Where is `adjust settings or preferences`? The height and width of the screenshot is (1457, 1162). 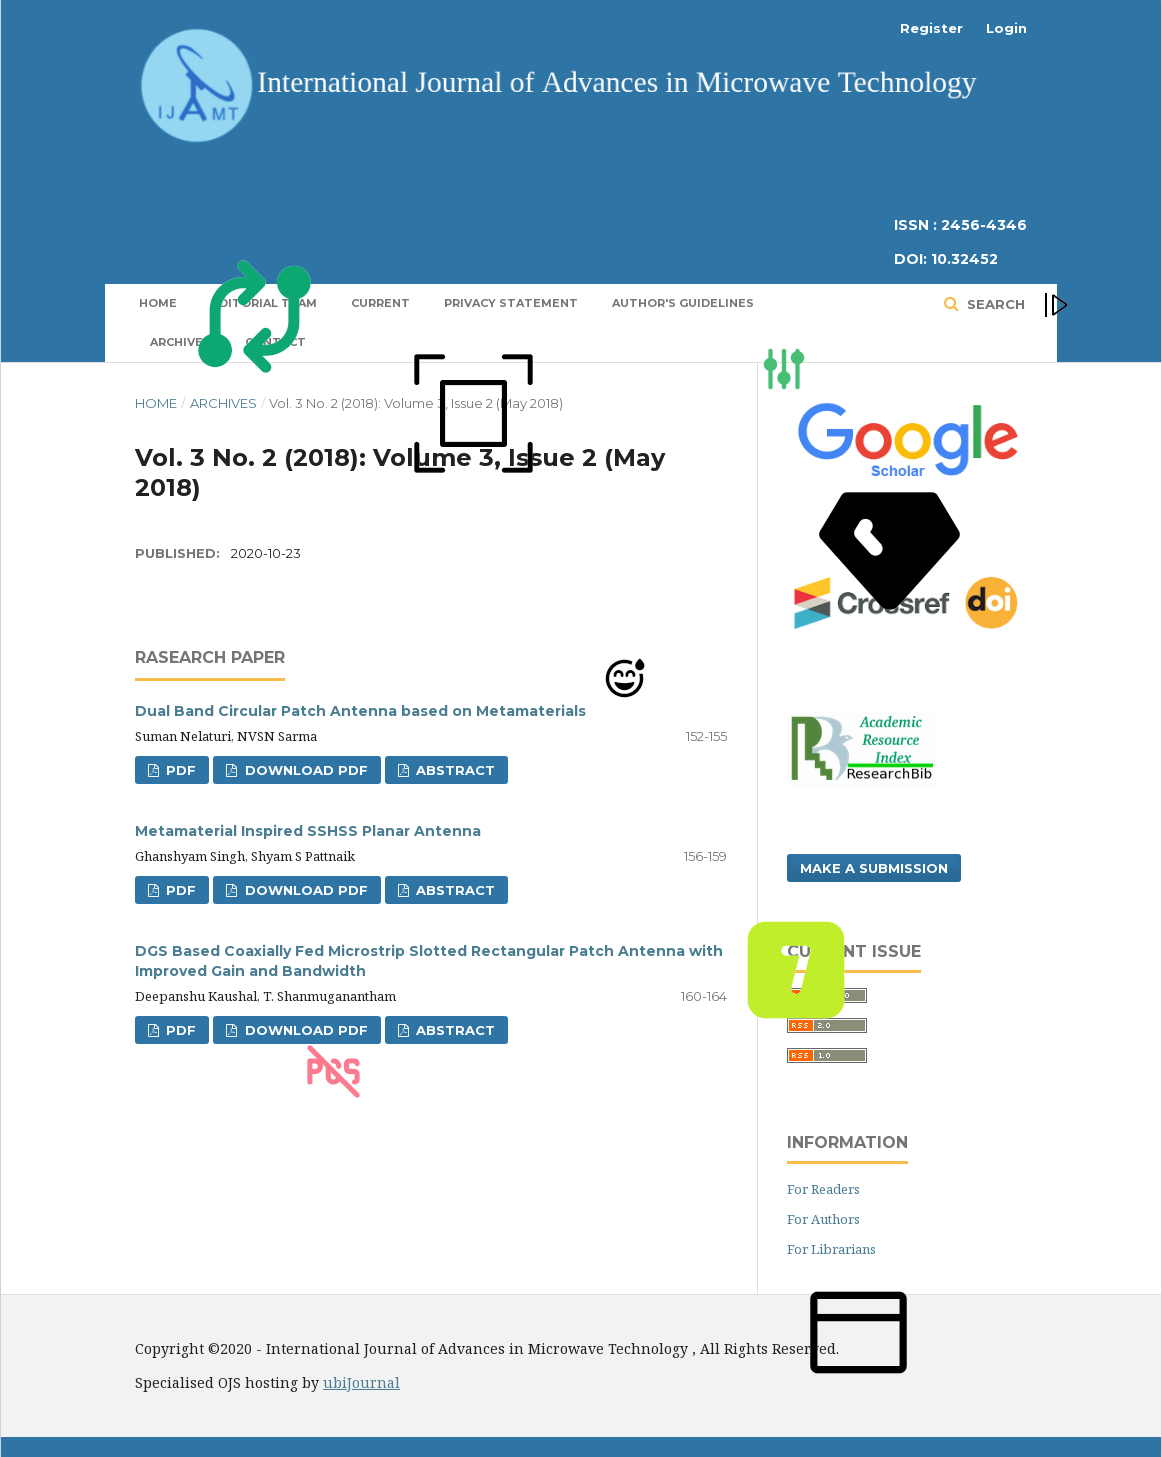
adjust settings or preferences is located at coordinates (784, 369).